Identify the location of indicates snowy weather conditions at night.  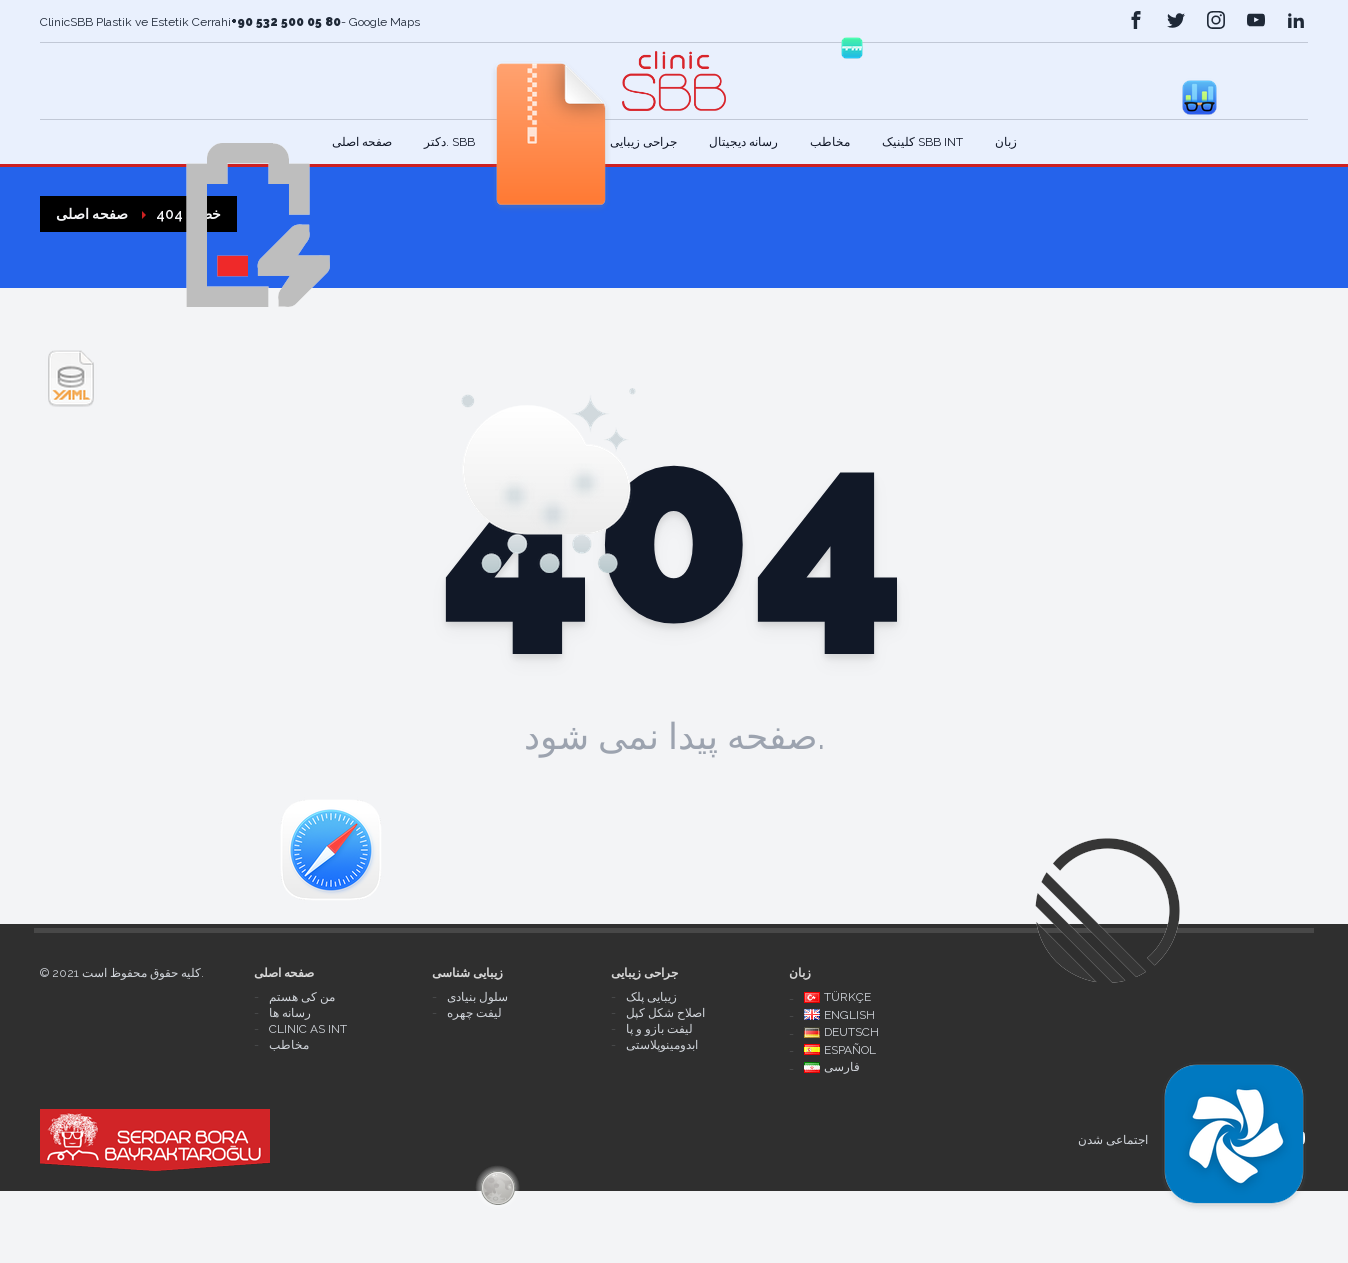
(548, 480).